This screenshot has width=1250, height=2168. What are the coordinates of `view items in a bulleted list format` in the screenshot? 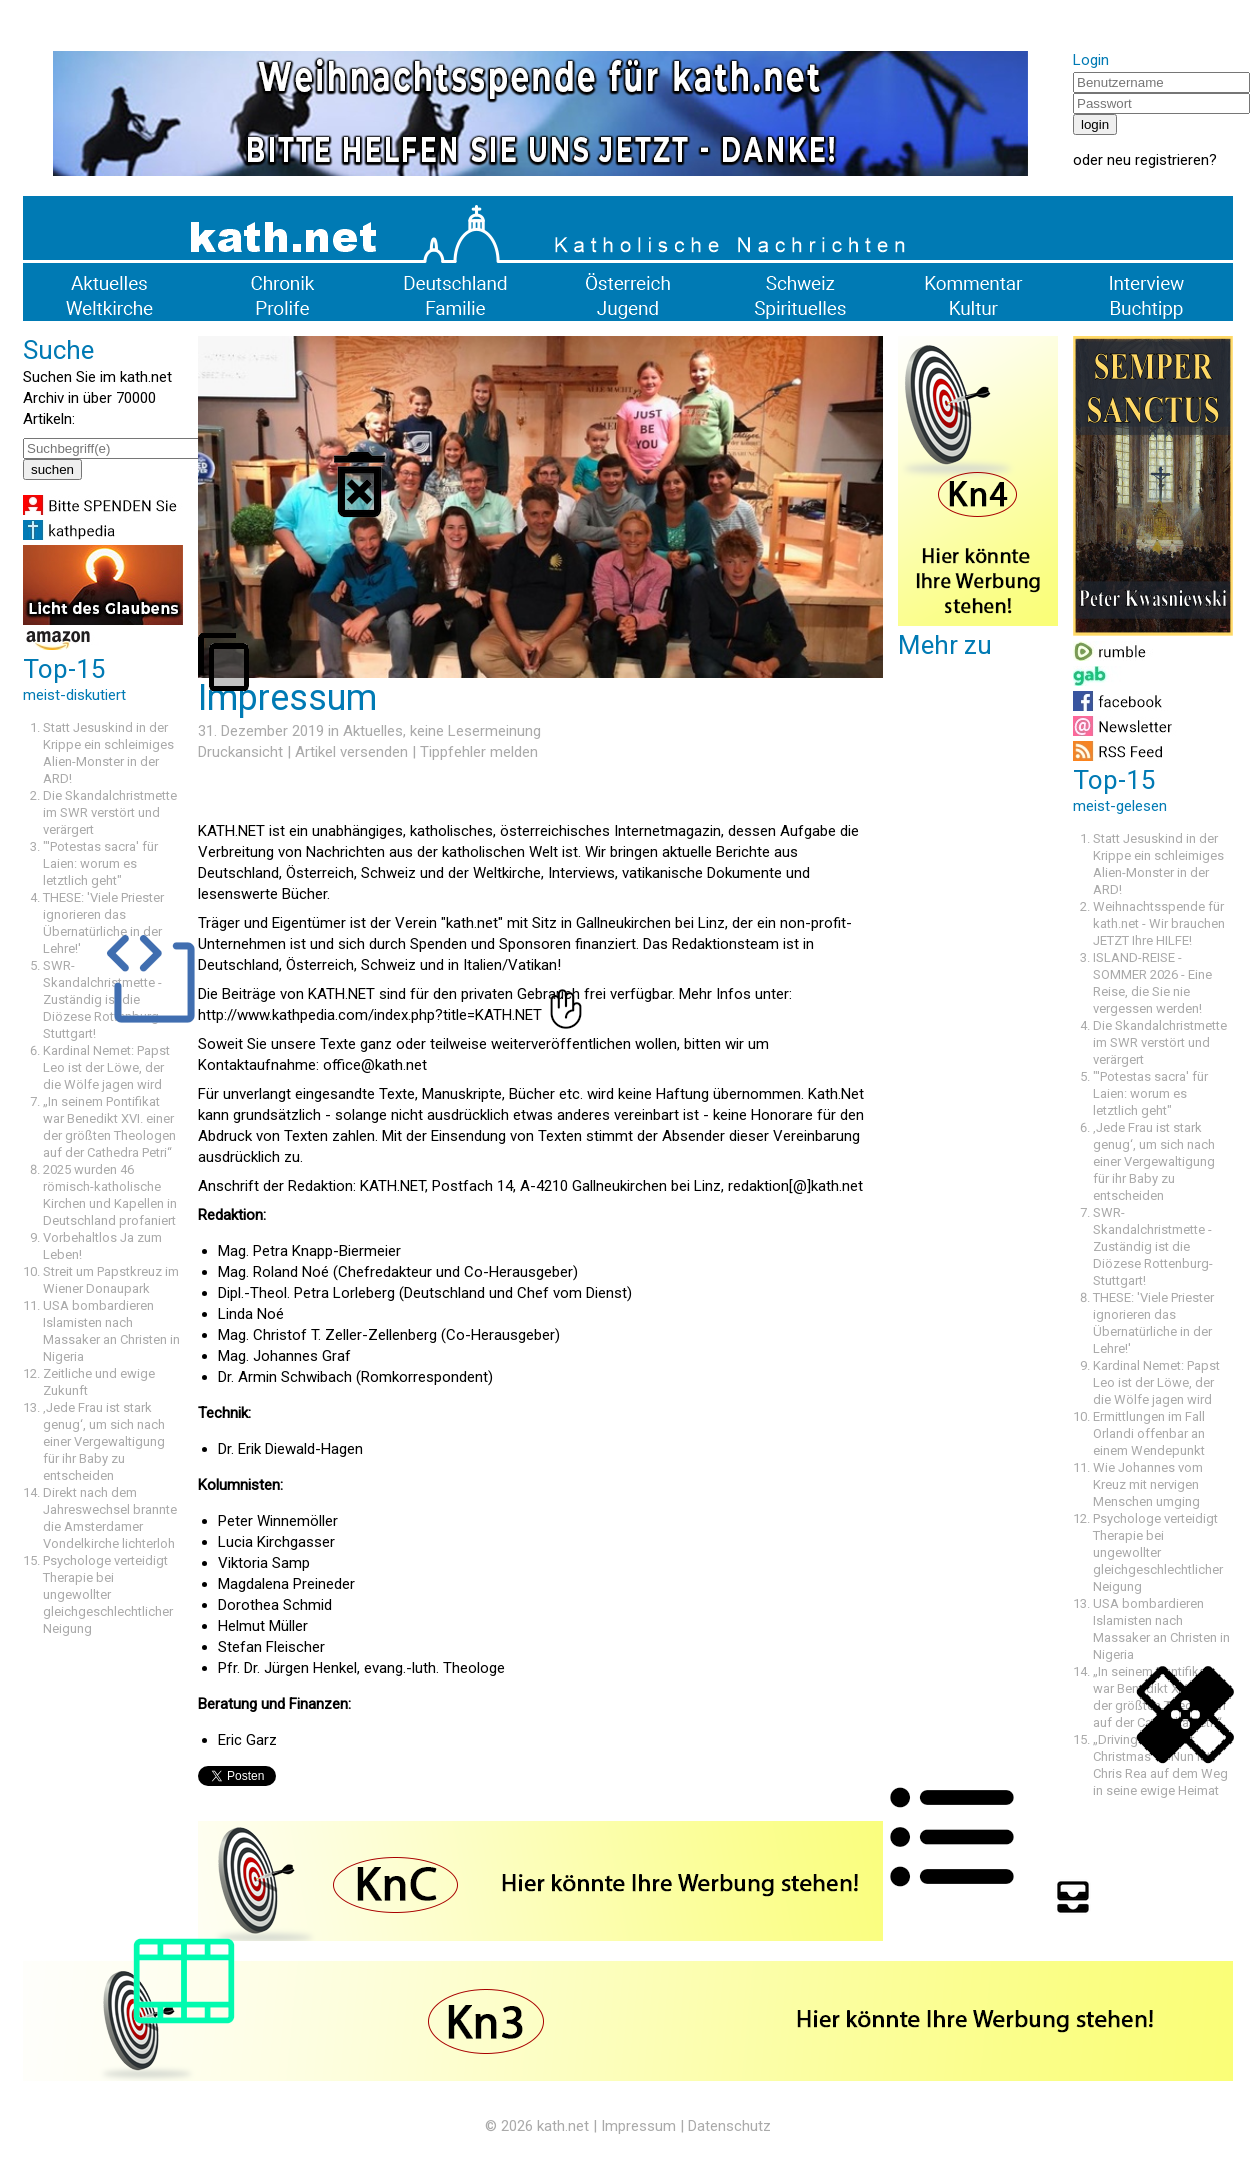 It's located at (952, 1837).